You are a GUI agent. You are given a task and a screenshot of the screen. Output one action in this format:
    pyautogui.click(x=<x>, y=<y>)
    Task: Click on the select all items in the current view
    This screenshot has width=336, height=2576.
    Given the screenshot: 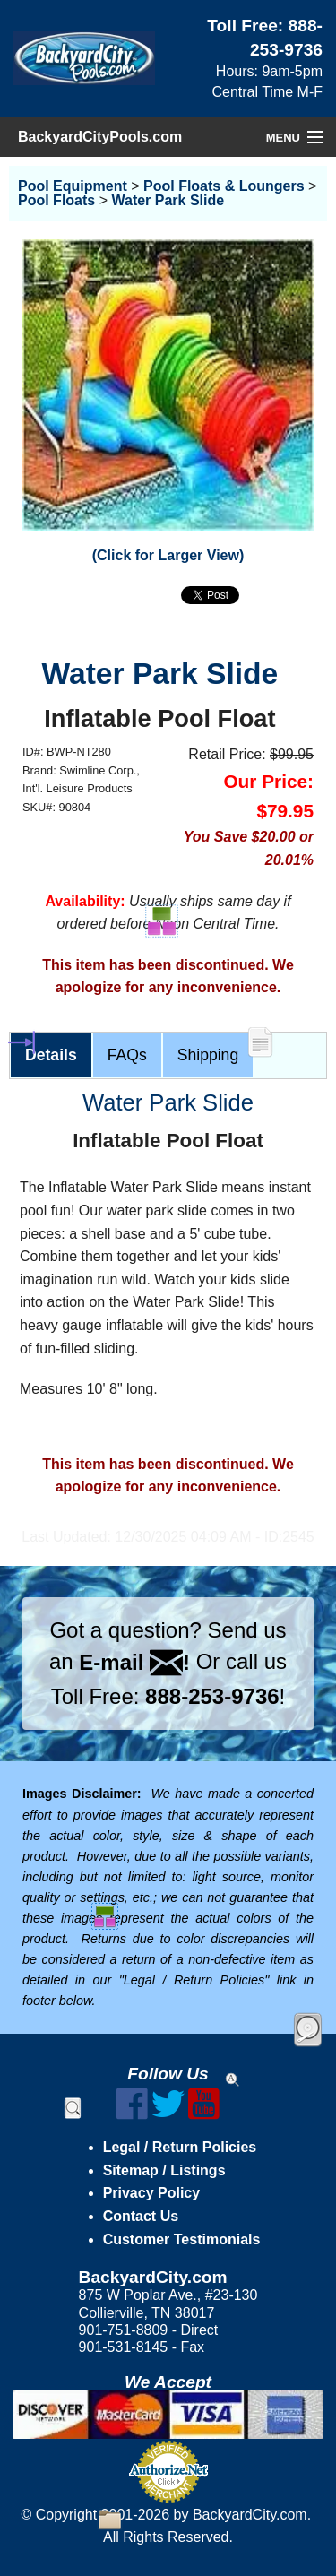 What is the action you would take?
    pyautogui.click(x=161, y=921)
    